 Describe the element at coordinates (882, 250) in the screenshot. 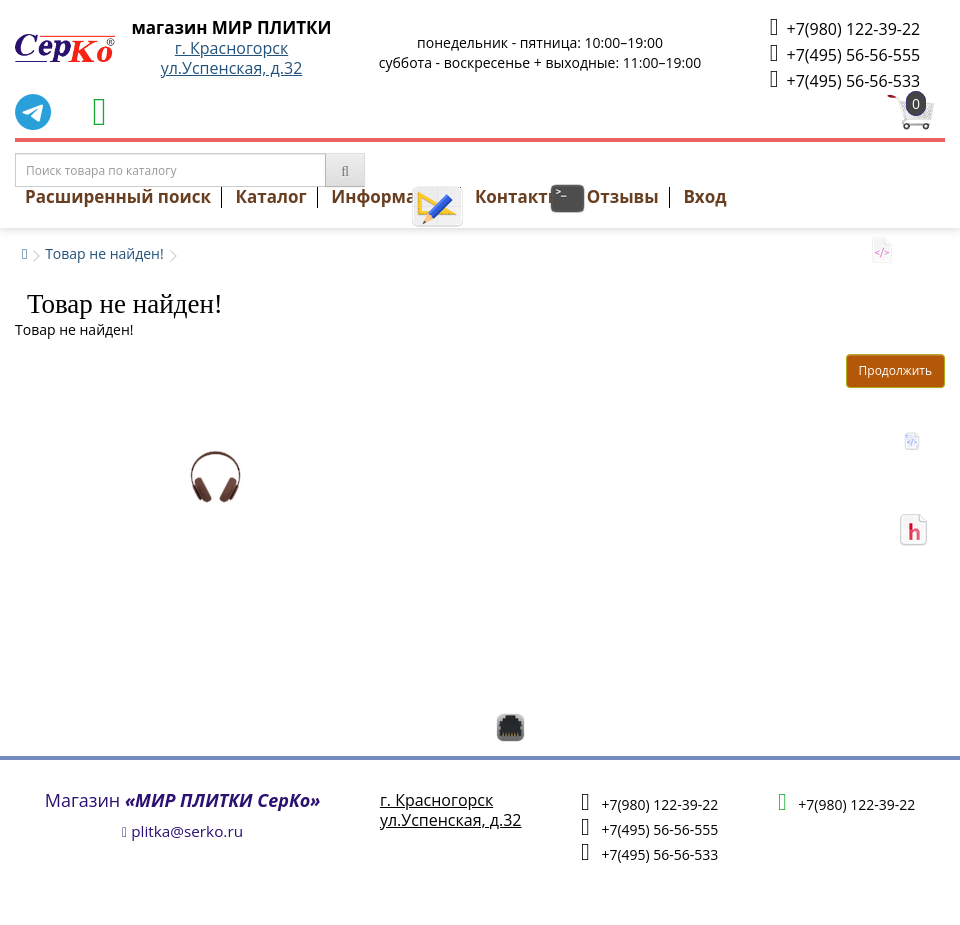

I see `an xml file type indicator` at that location.